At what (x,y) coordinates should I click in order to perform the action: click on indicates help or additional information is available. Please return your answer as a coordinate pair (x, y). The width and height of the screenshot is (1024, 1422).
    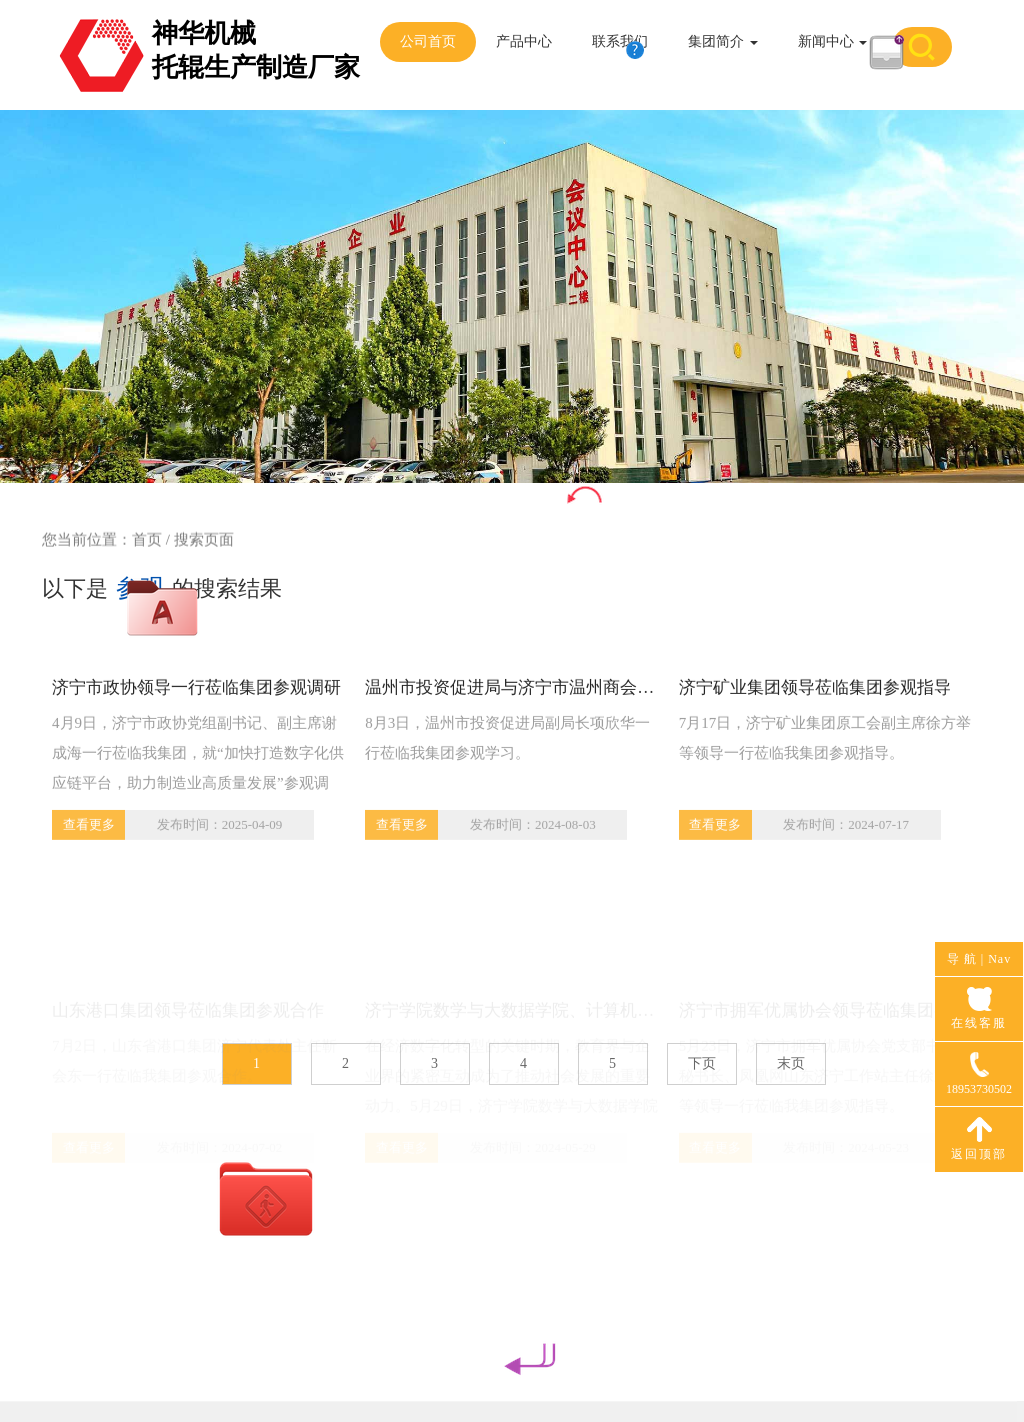
    Looking at the image, I should click on (634, 49).